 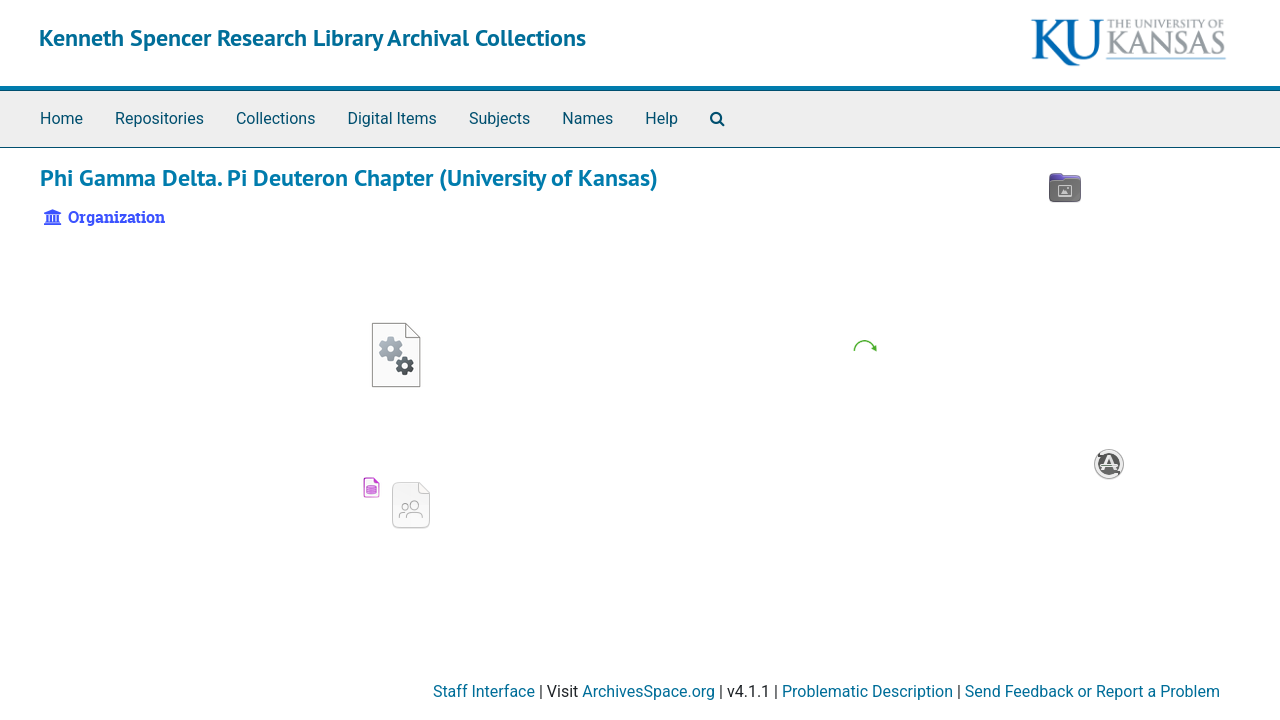 What do you see at coordinates (411, 505) in the screenshot?
I see `credits or attribution file` at bounding box center [411, 505].